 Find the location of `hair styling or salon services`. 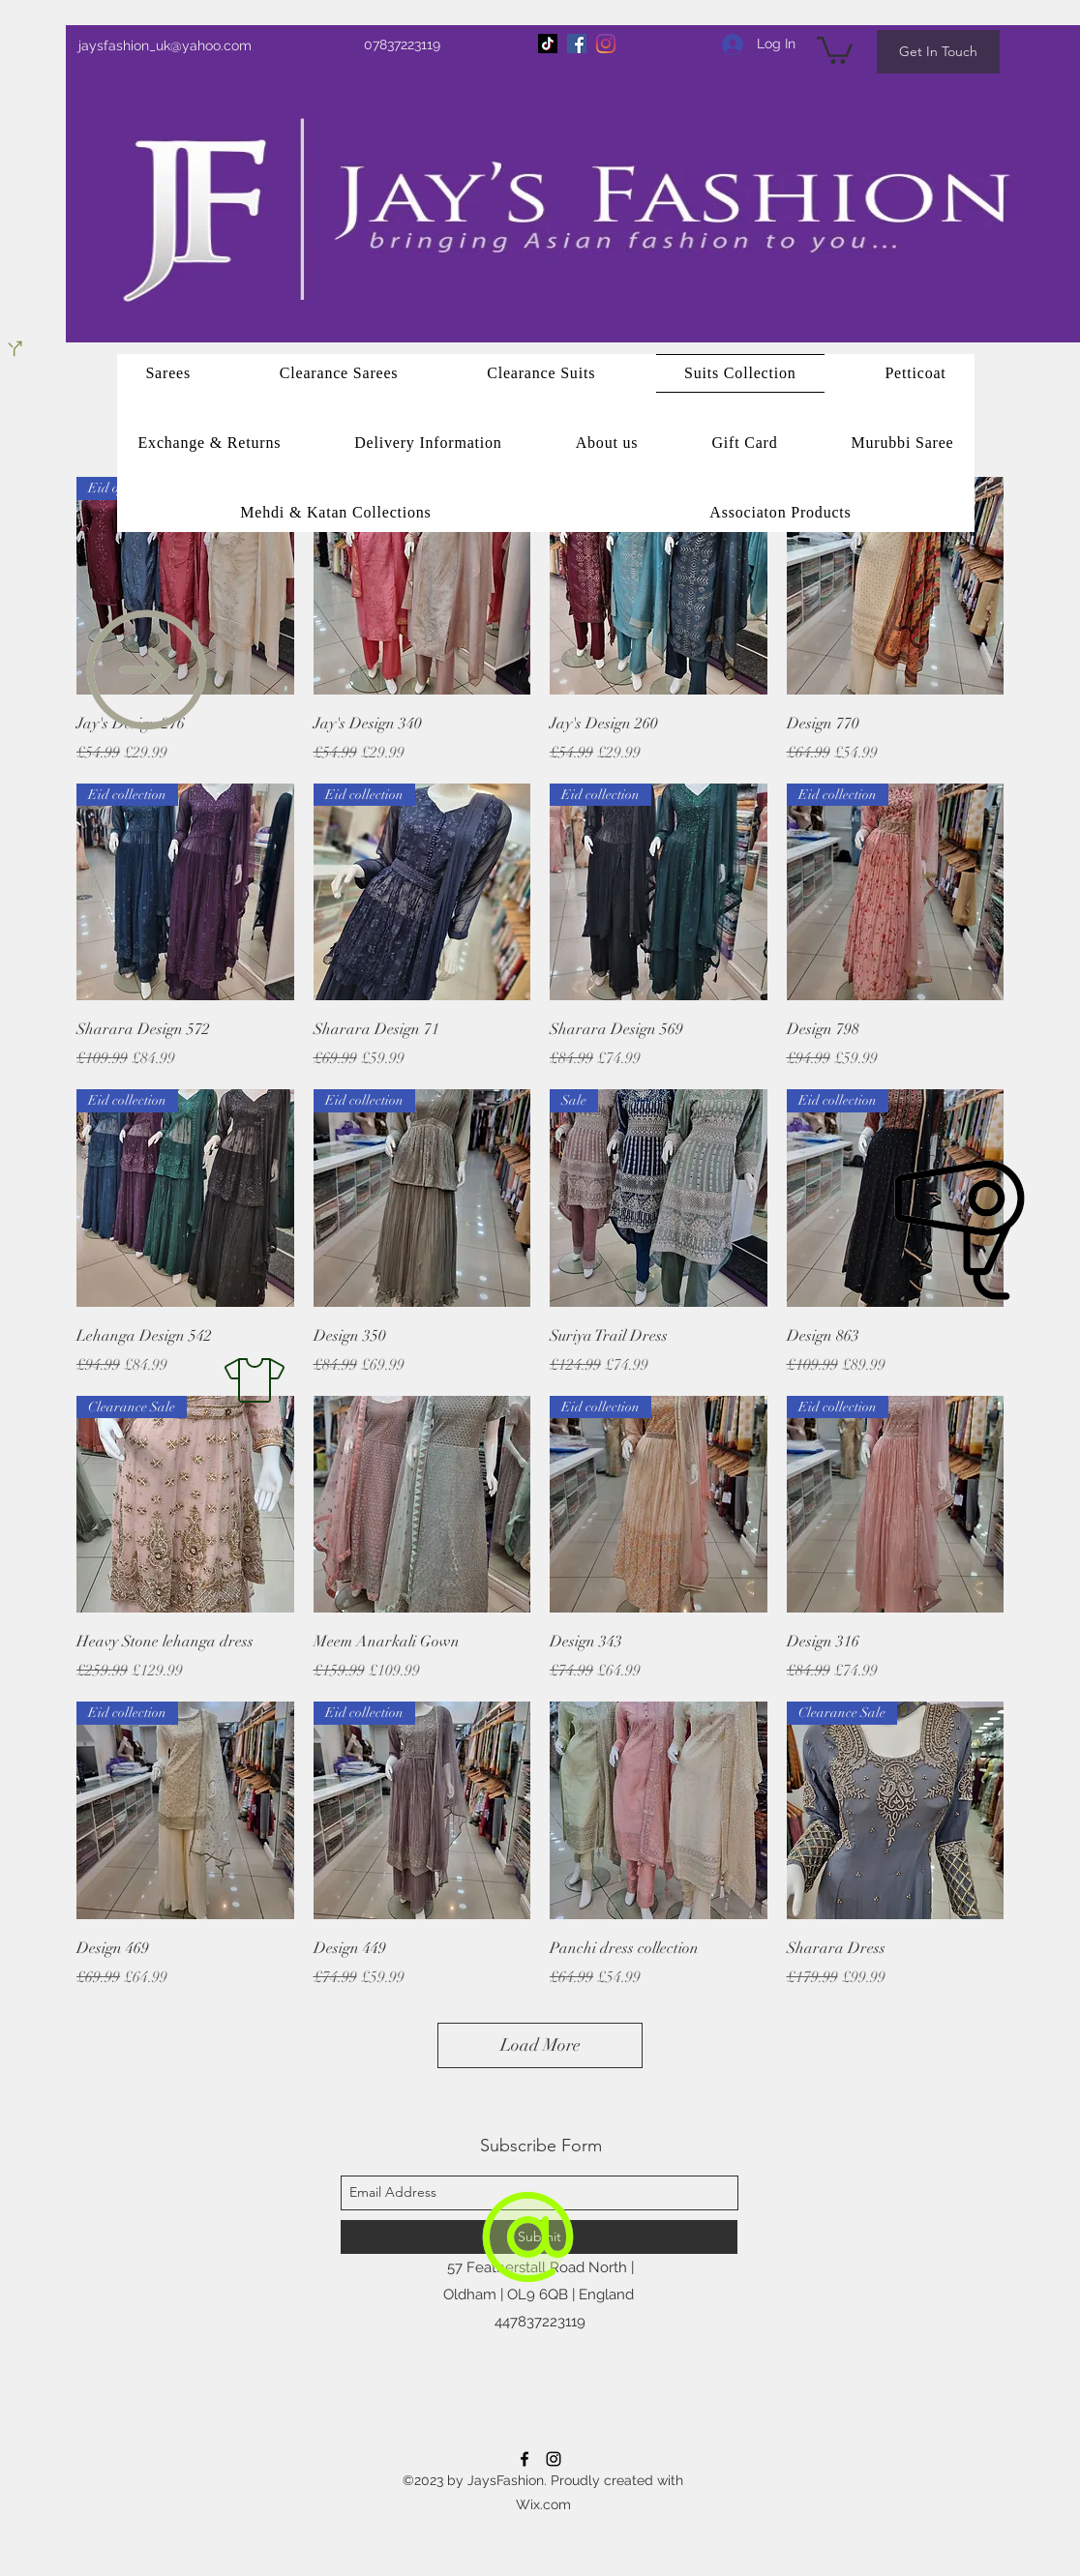

hair styling or salon services is located at coordinates (962, 1223).